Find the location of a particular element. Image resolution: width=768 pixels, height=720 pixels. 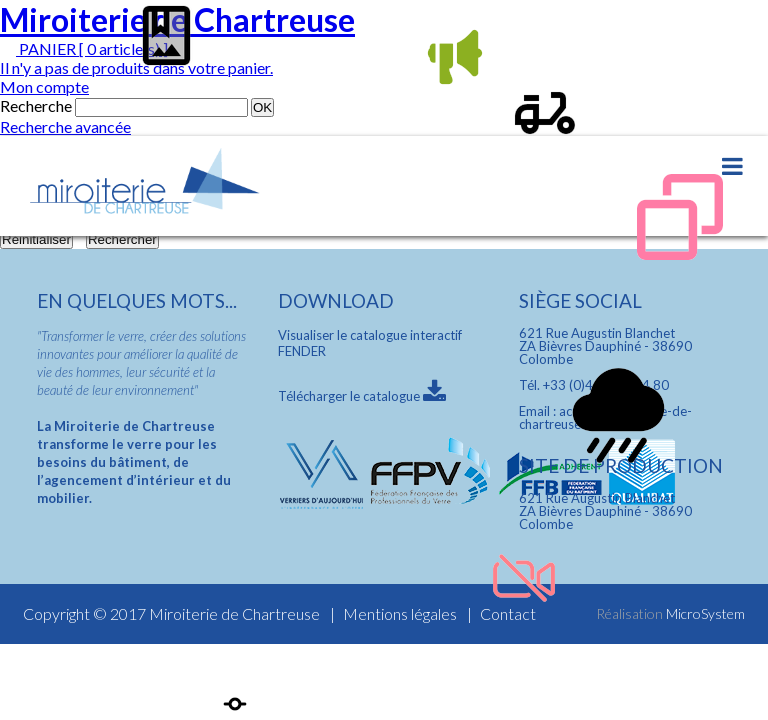

access your photo album is located at coordinates (166, 35).